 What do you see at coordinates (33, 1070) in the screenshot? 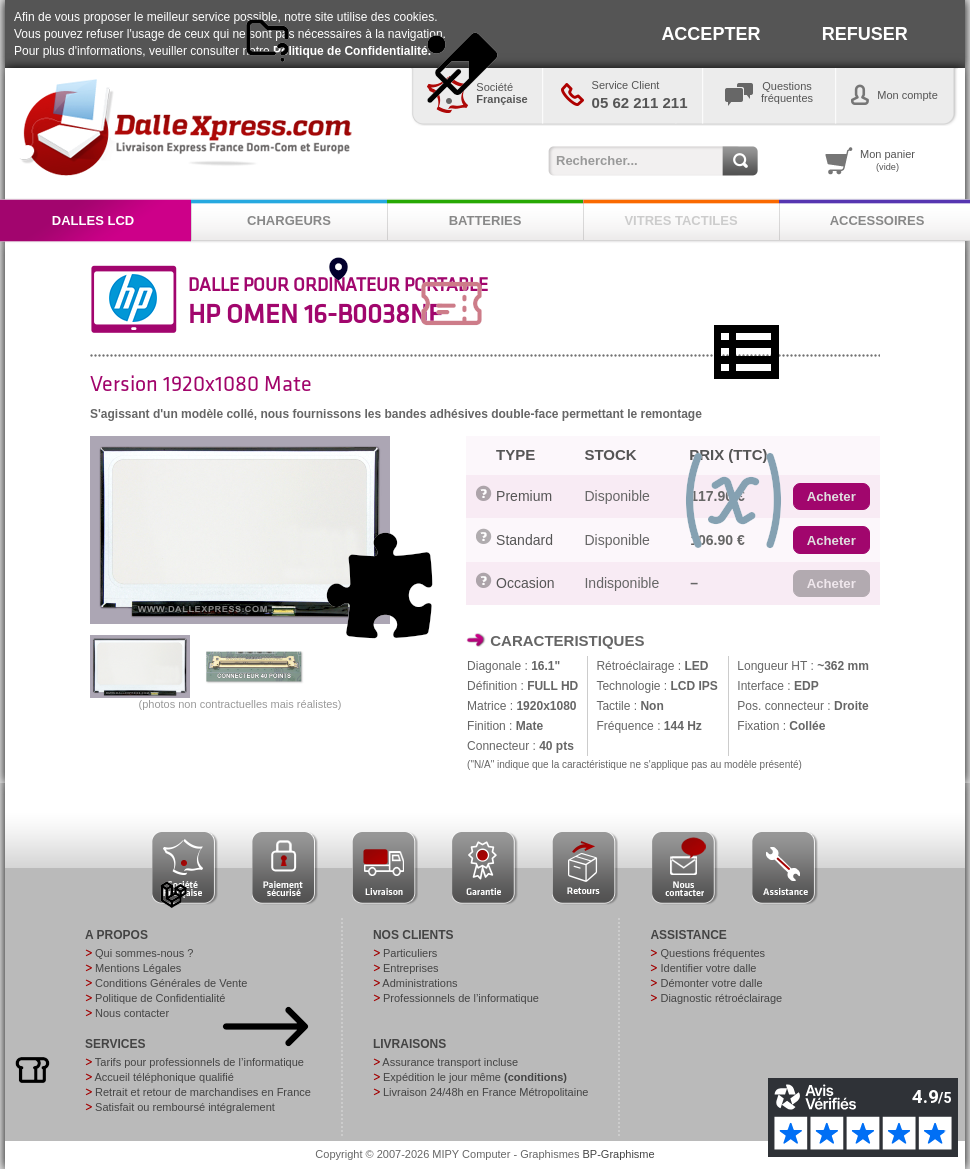
I see `access bakery or bread-related content` at bounding box center [33, 1070].